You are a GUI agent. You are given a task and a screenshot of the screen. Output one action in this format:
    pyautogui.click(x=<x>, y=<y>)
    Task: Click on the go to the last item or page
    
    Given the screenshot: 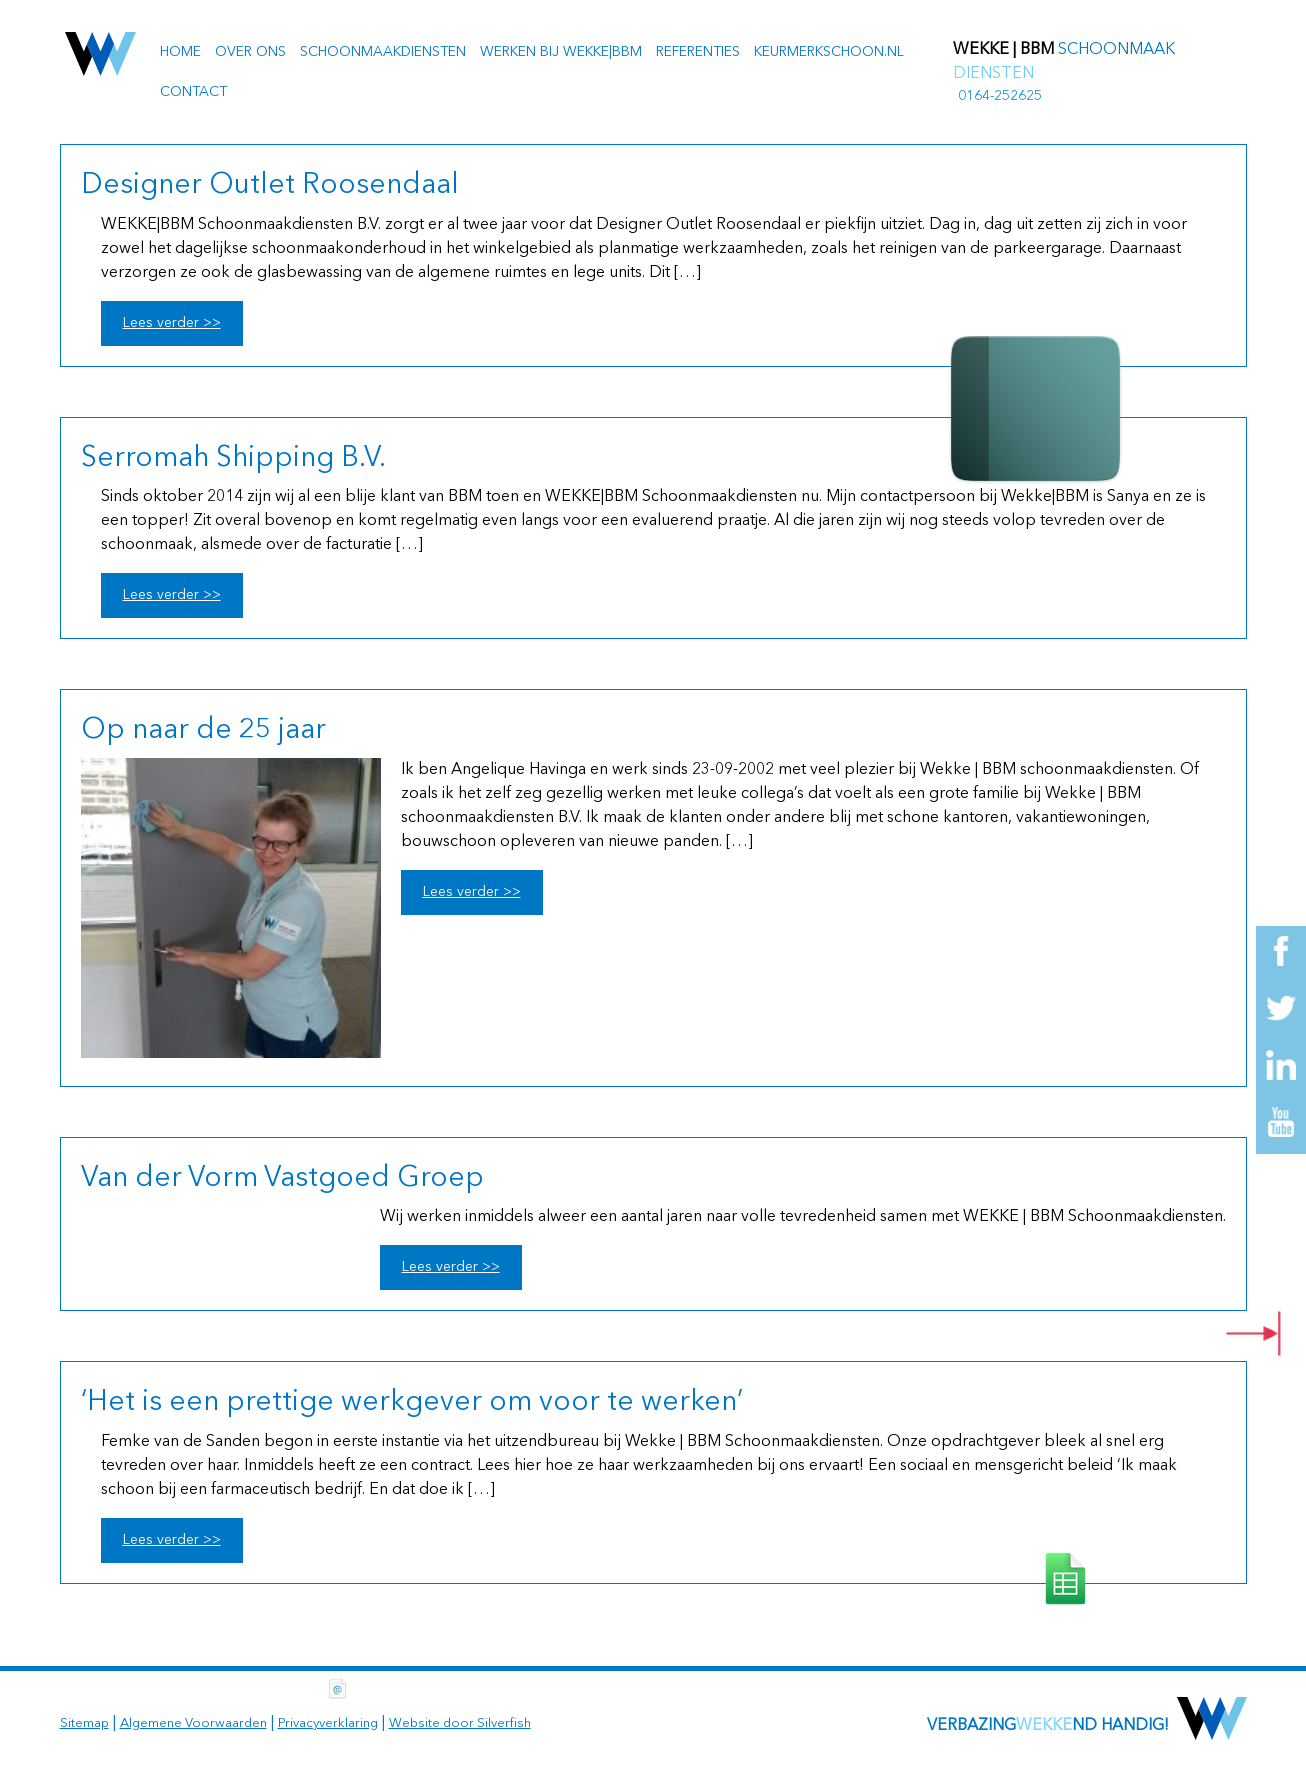 What is the action you would take?
    pyautogui.click(x=1253, y=1333)
    